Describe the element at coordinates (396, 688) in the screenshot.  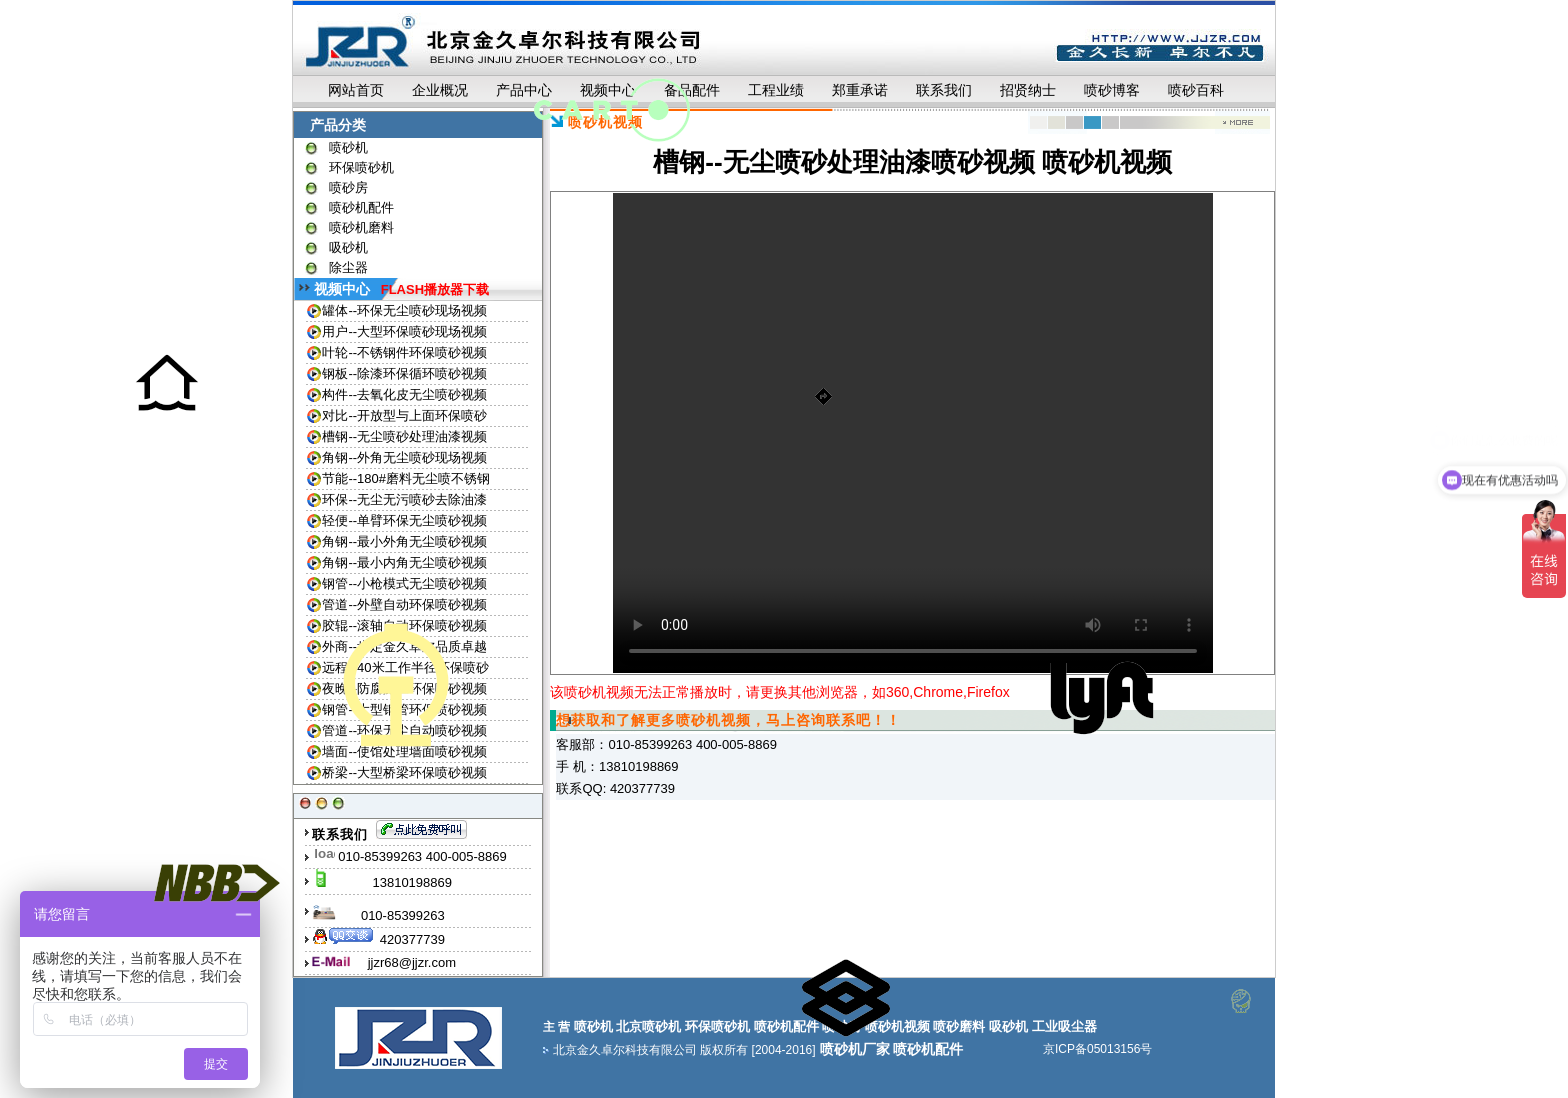
I see `china railway logo` at that location.